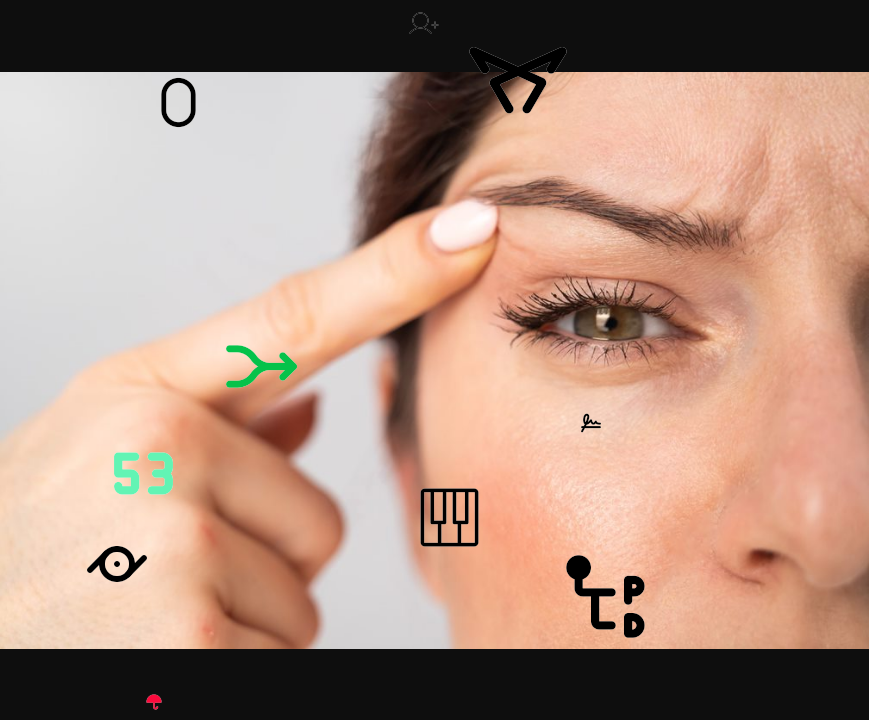  I want to click on view weather protection or rain forecast, so click(154, 702).